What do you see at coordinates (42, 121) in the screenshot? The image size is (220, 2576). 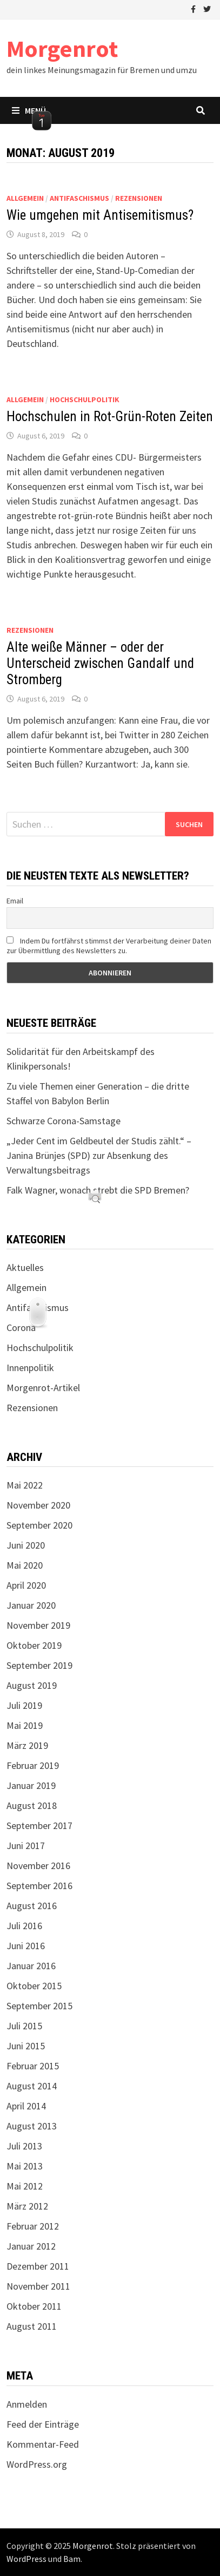 I see `open the calendar app` at bounding box center [42, 121].